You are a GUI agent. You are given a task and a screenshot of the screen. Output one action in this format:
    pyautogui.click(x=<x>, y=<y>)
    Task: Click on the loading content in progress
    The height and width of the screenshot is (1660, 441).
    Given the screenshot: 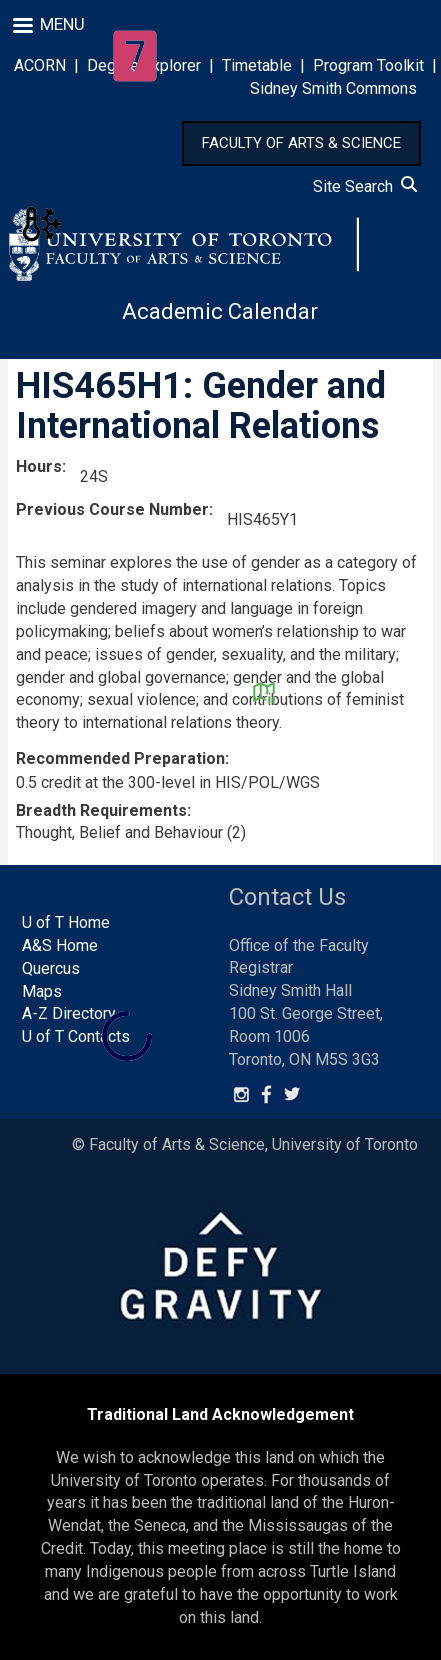 What is the action you would take?
    pyautogui.click(x=127, y=1036)
    